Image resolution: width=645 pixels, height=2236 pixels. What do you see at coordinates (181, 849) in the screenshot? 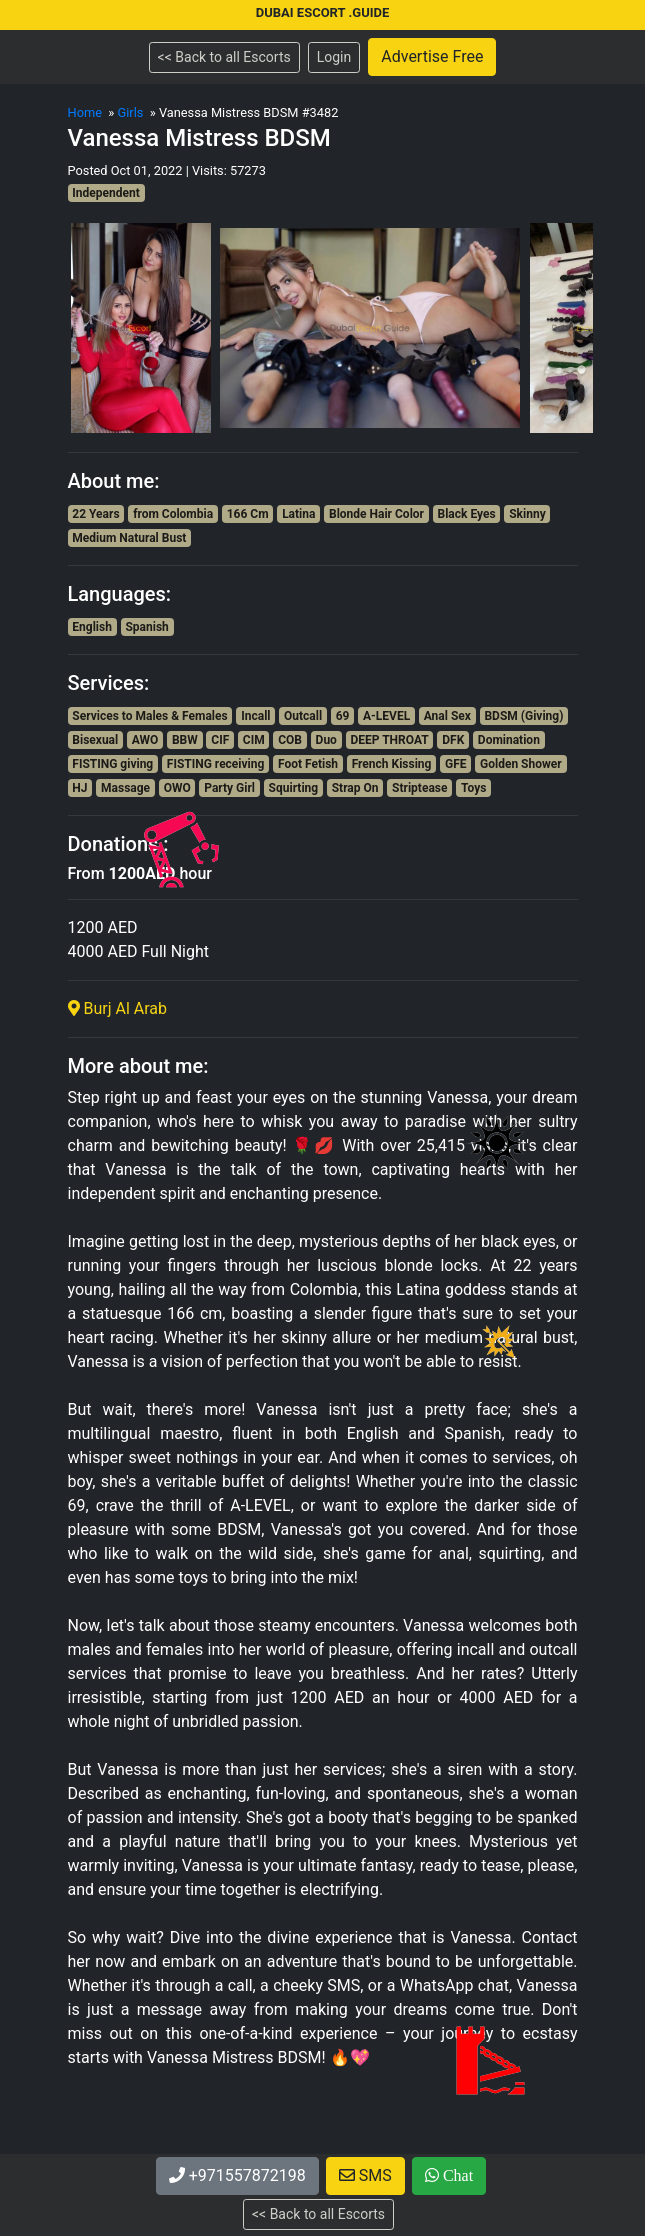
I see `access cargo or shipping management features` at bounding box center [181, 849].